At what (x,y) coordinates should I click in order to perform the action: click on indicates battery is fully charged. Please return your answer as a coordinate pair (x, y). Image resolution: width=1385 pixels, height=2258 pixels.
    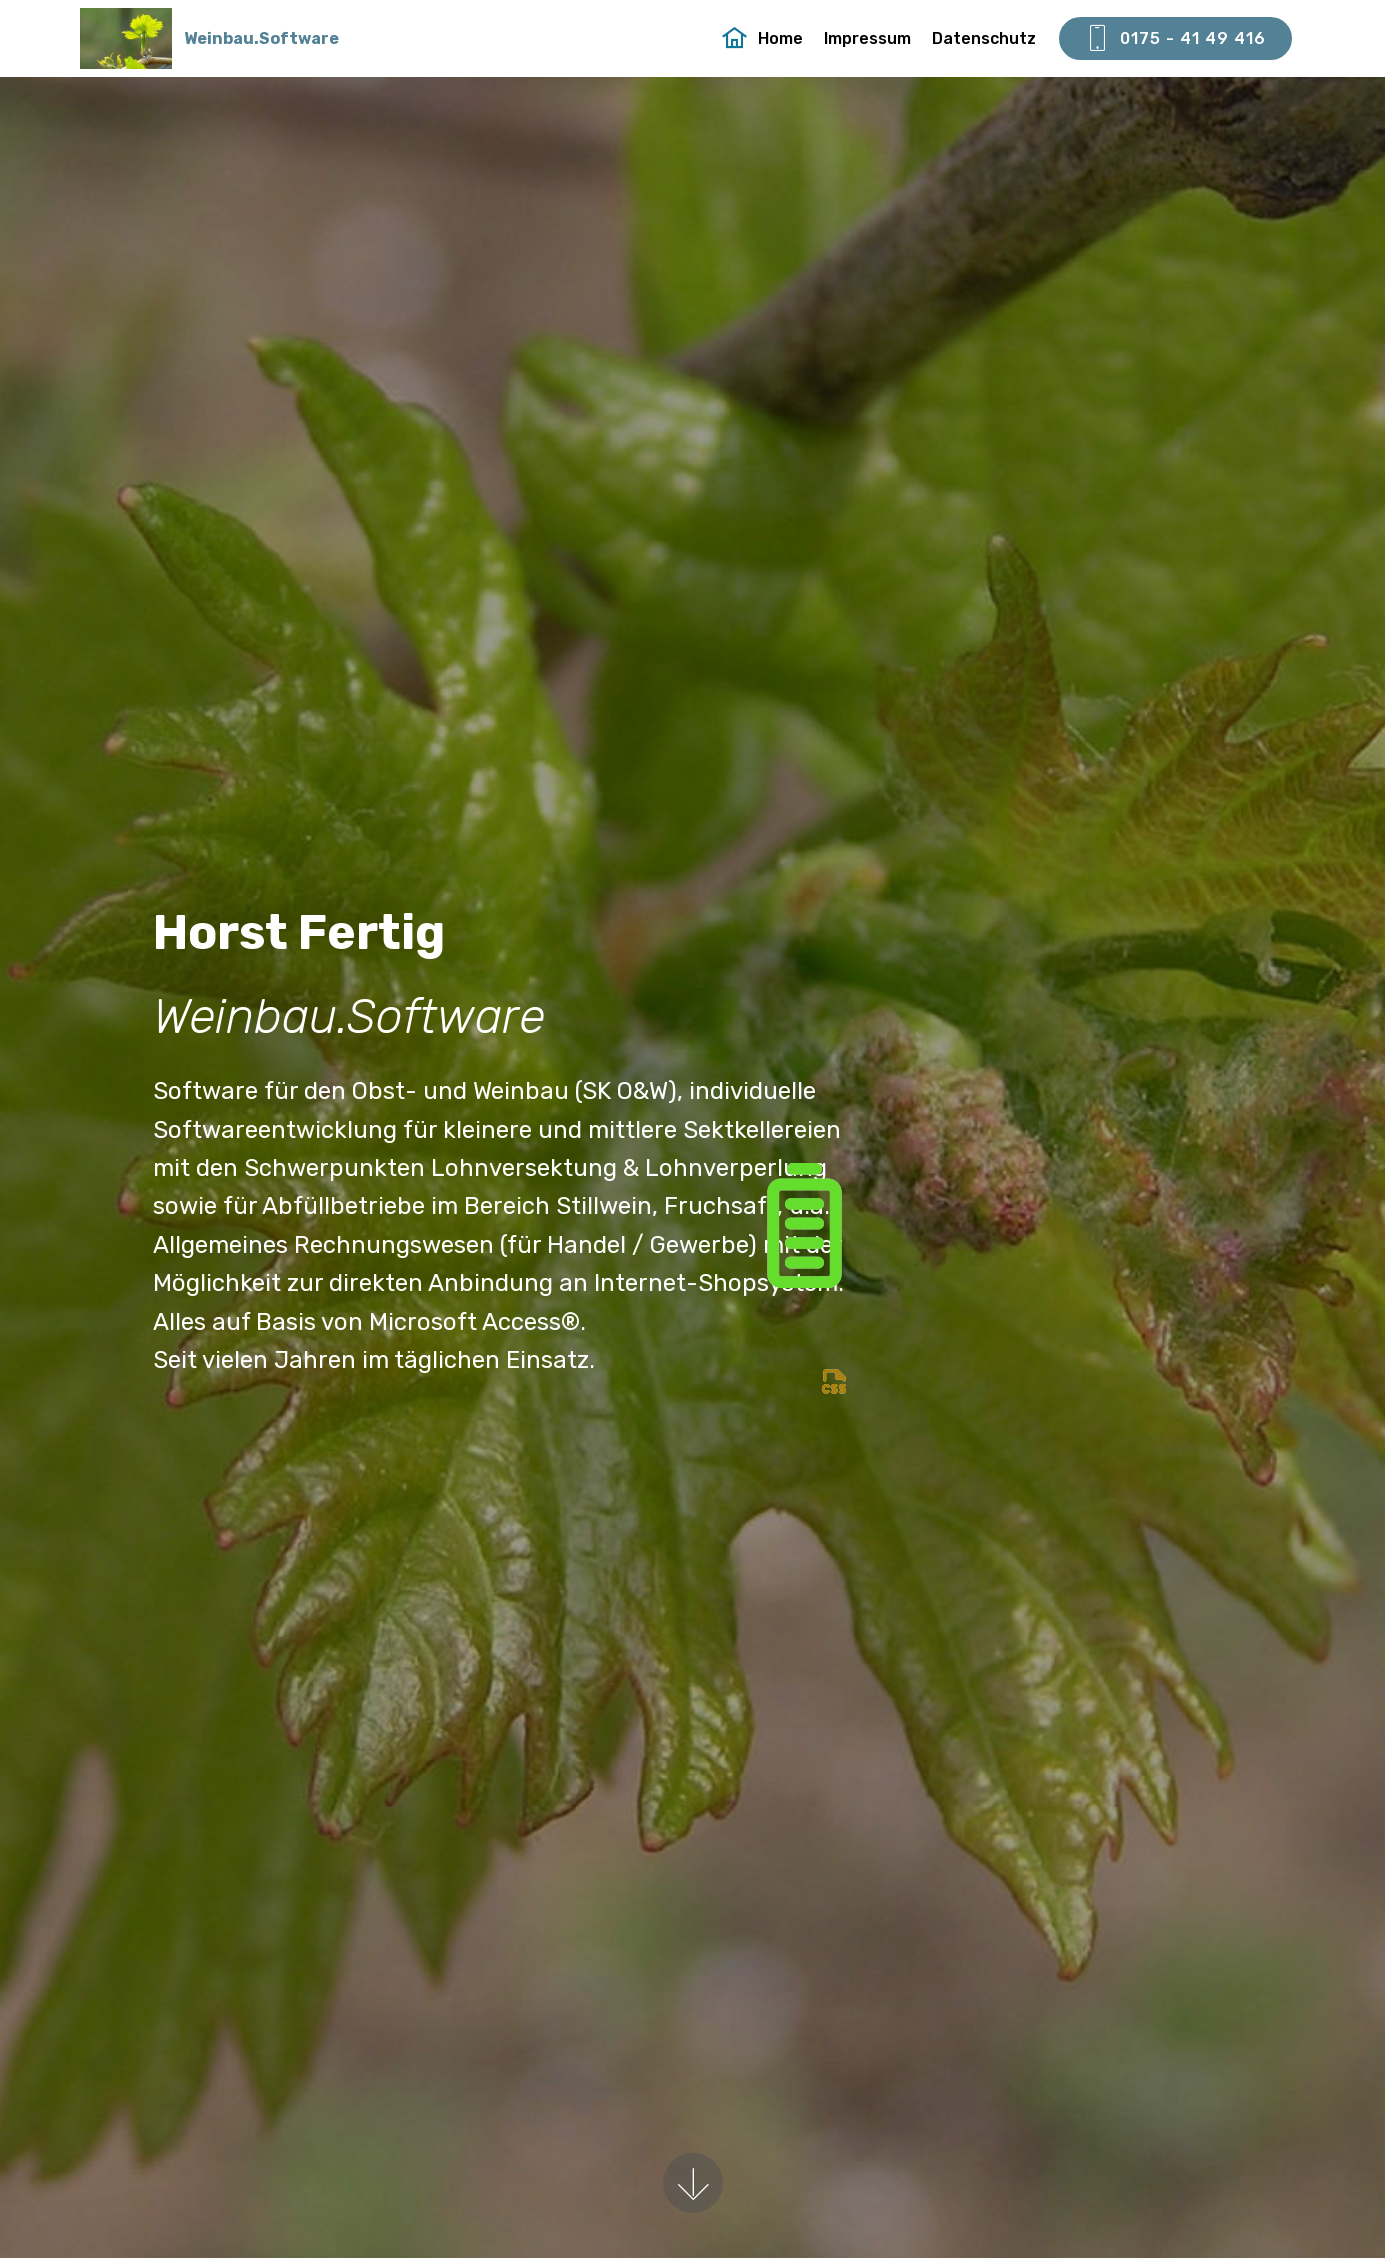
    Looking at the image, I should click on (804, 1225).